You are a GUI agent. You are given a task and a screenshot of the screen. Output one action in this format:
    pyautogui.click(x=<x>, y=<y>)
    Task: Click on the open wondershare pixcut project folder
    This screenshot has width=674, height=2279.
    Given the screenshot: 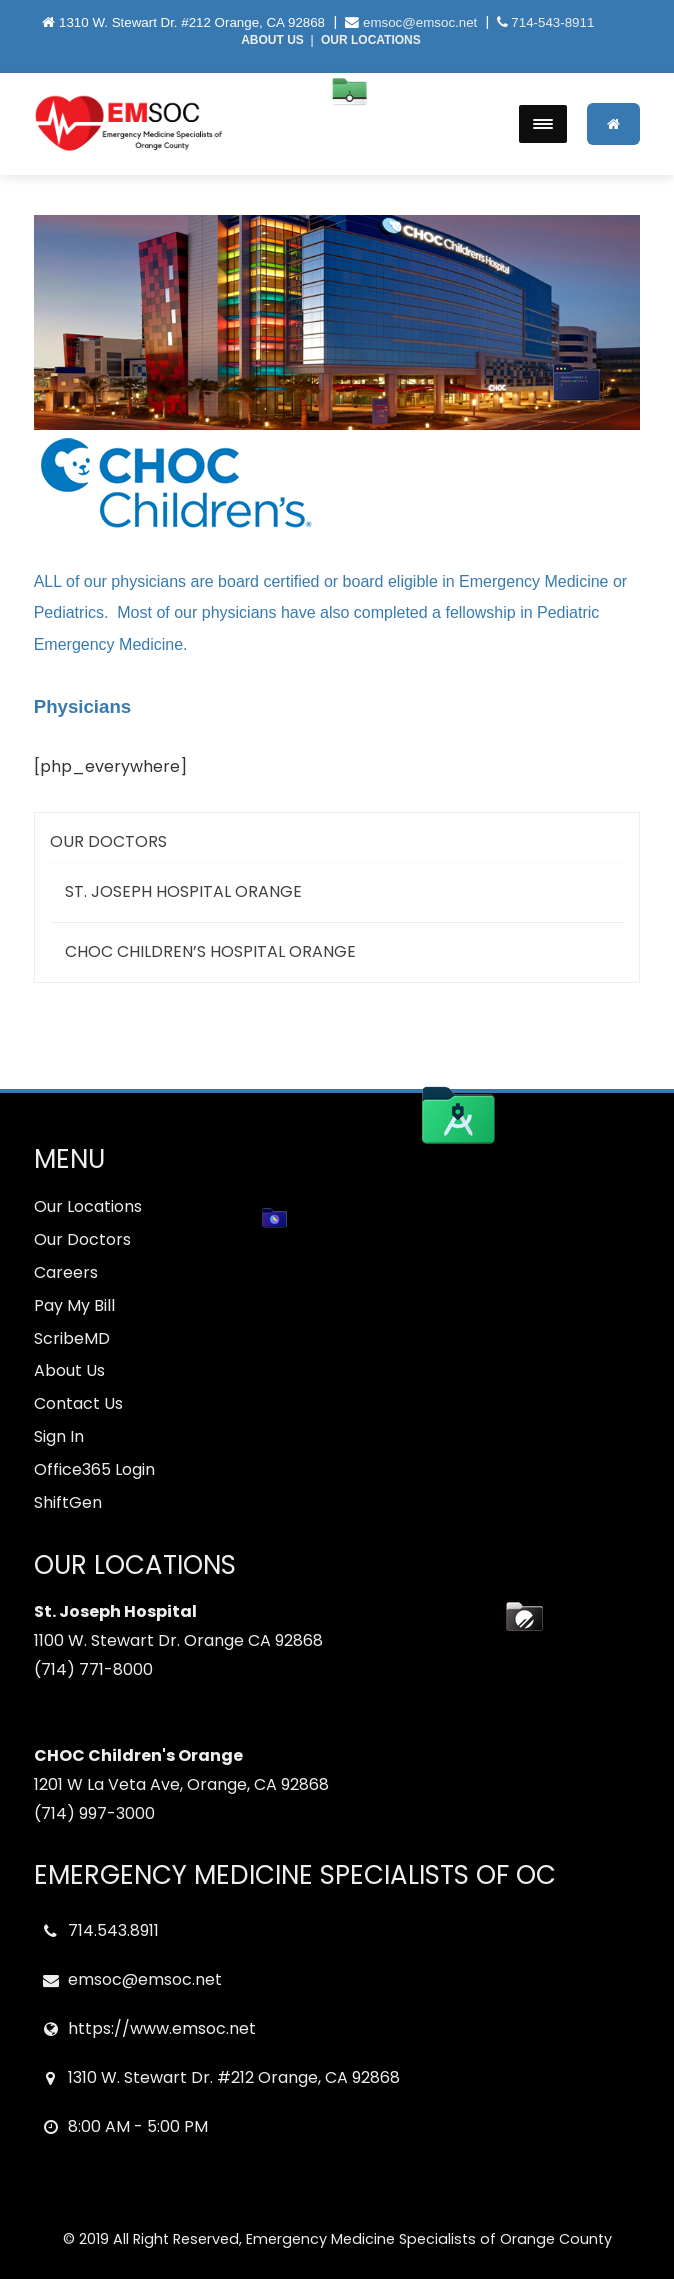 What is the action you would take?
    pyautogui.click(x=274, y=1218)
    